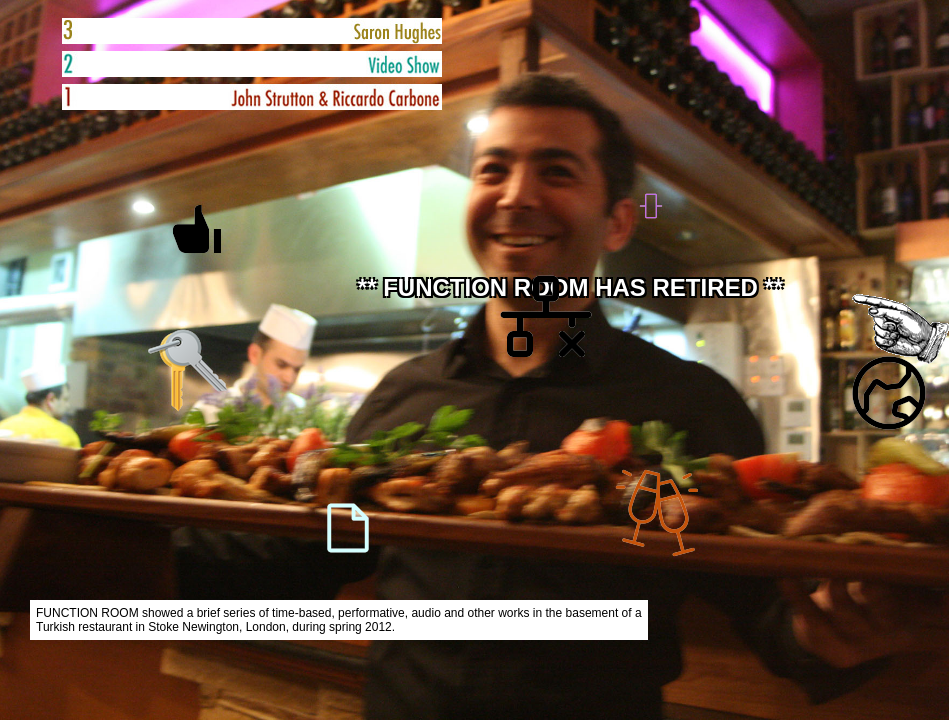 Image resolution: width=949 pixels, height=720 pixels. Describe the element at coordinates (658, 512) in the screenshot. I see `celebrate an achievement or milestone` at that location.